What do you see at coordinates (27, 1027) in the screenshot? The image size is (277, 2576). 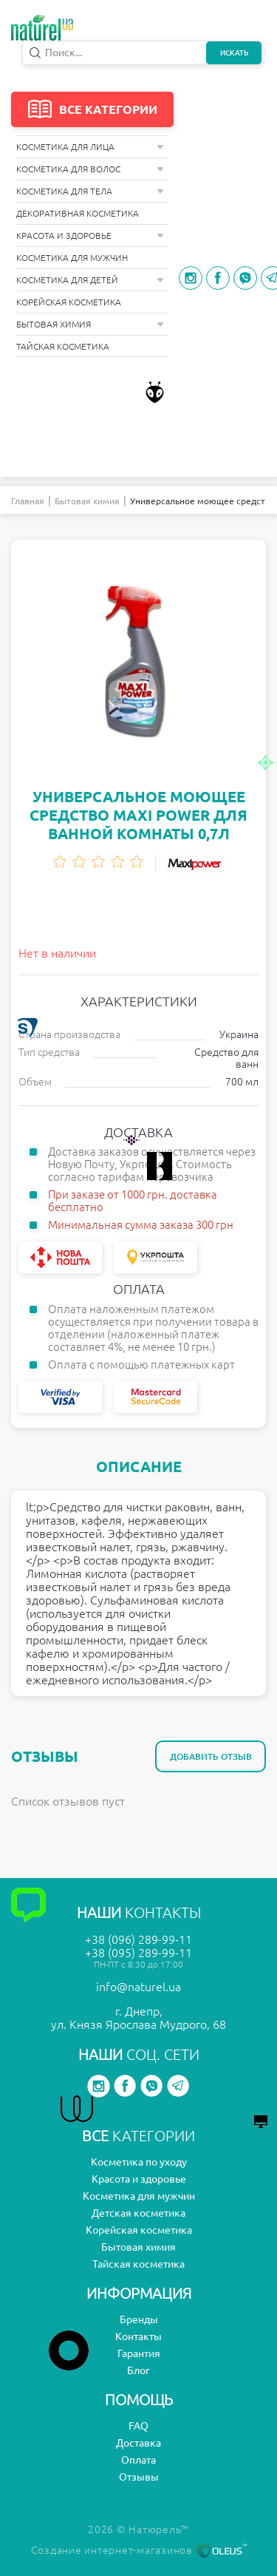 I see `source engine logo` at bounding box center [27, 1027].